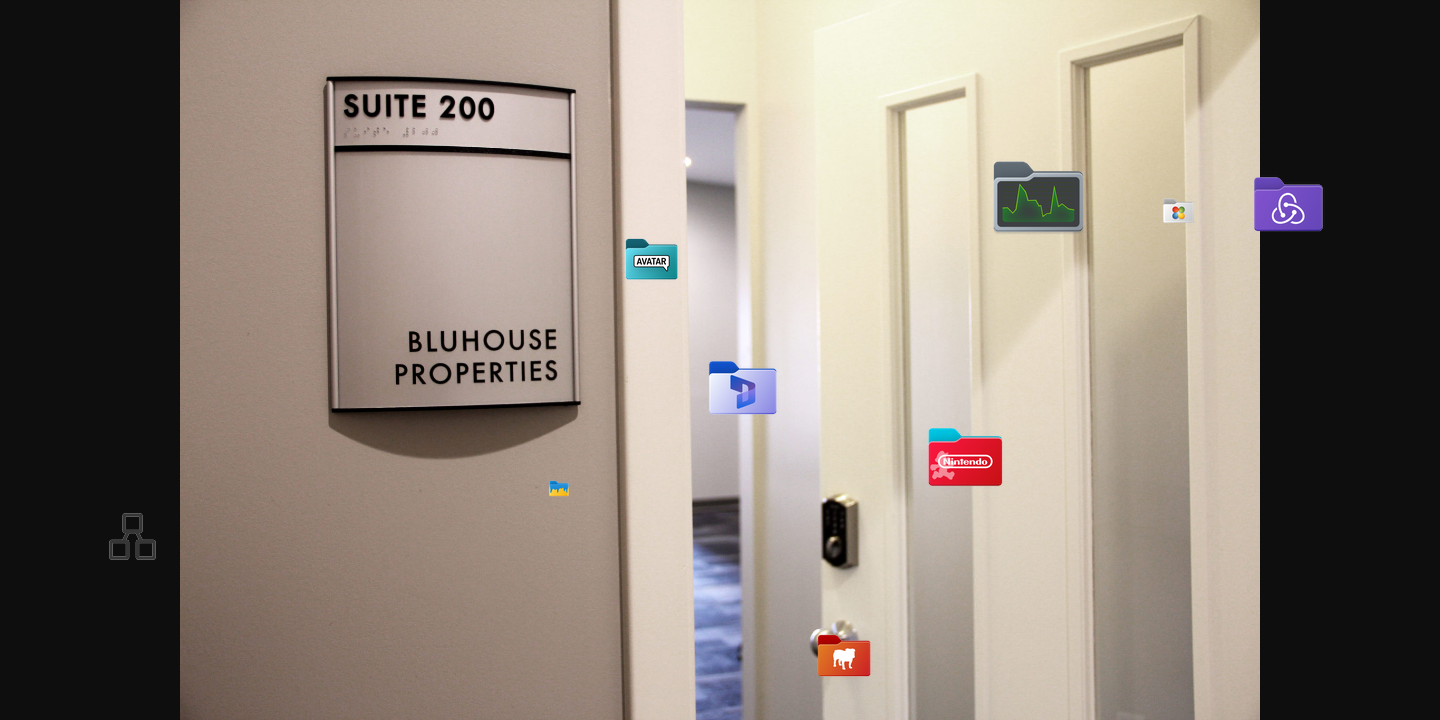 The image size is (1440, 720). I want to click on open folder containing Nintendo games or files, so click(965, 459).